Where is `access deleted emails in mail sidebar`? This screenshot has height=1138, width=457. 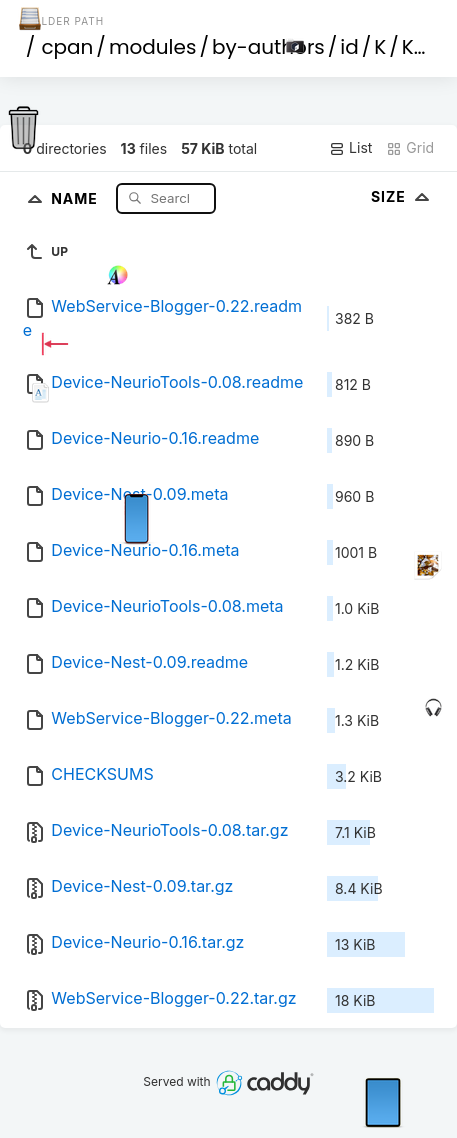
access deleted emails in mail sidebar is located at coordinates (23, 127).